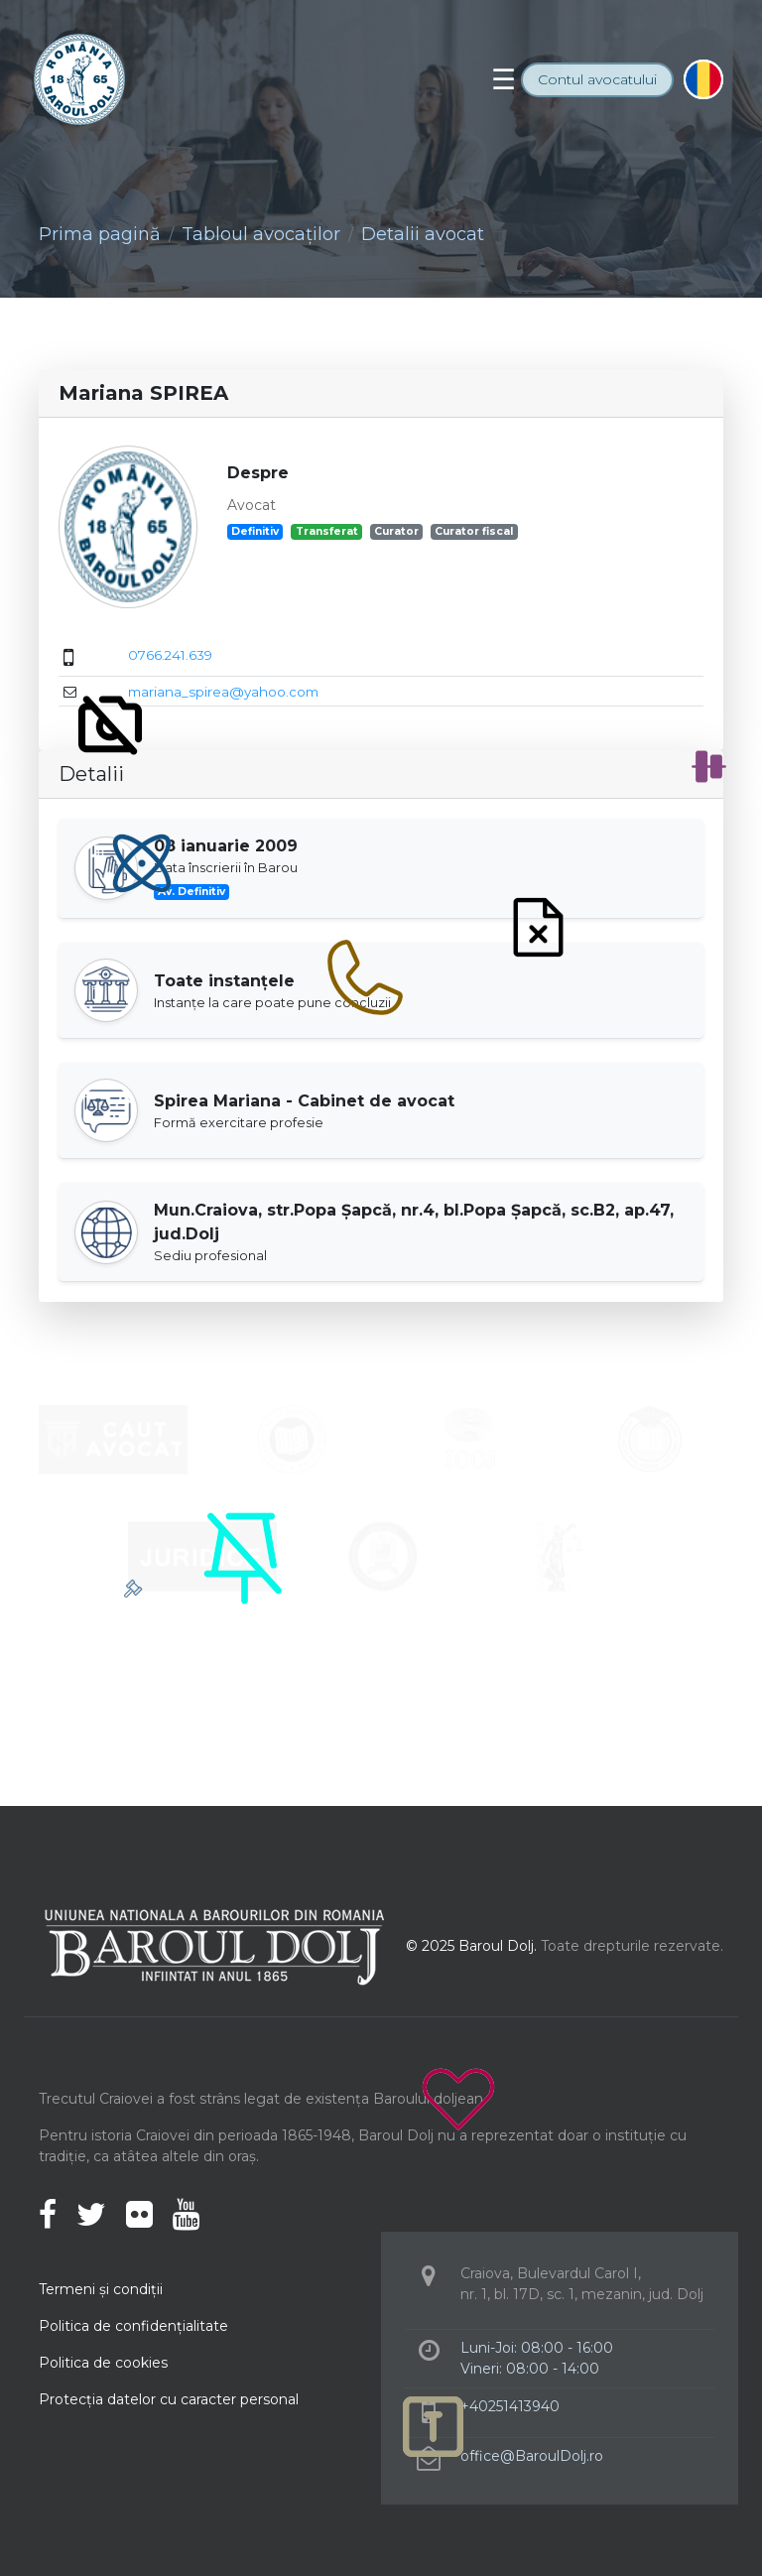 Image resolution: width=762 pixels, height=2576 pixels. Describe the element at coordinates (458, 2097) in the screenshot. I see `add to favorites` at that location.